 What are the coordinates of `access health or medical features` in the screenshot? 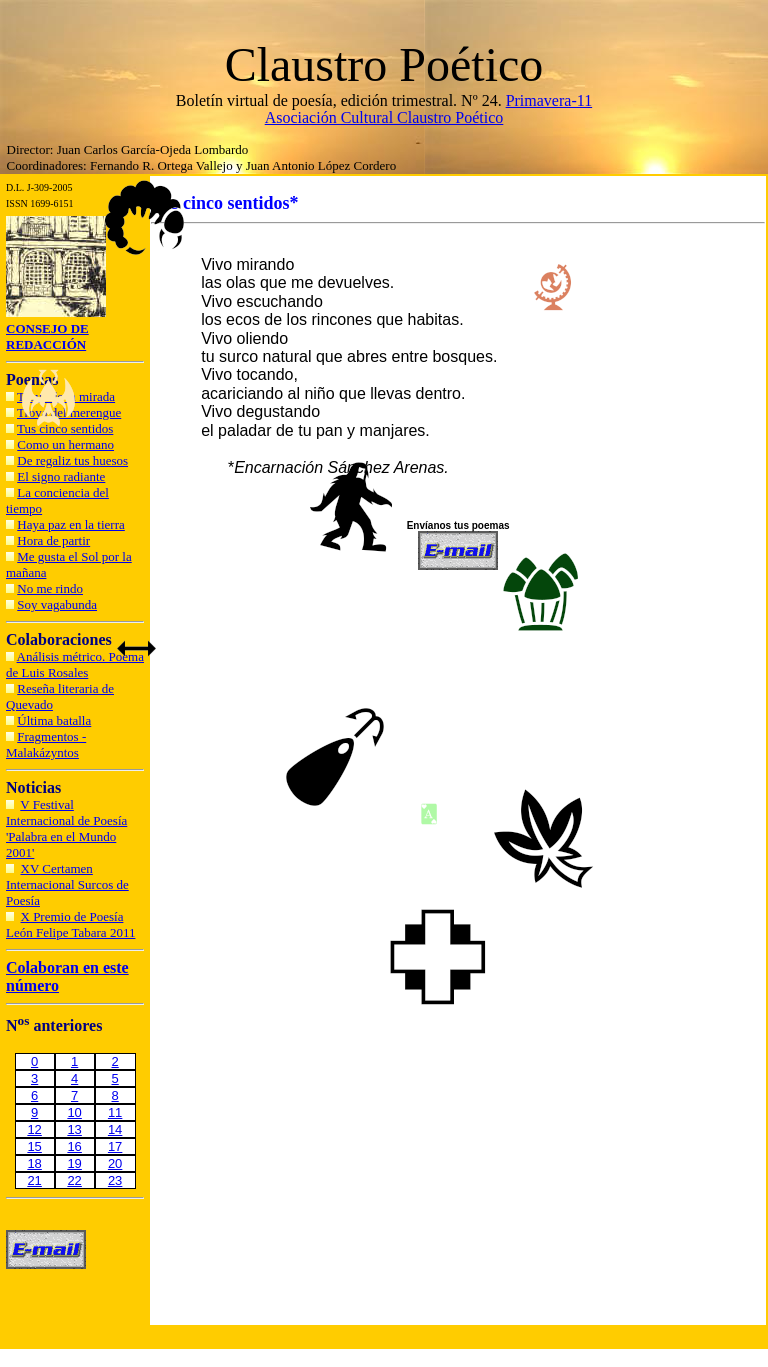 It's located at (438, 956).